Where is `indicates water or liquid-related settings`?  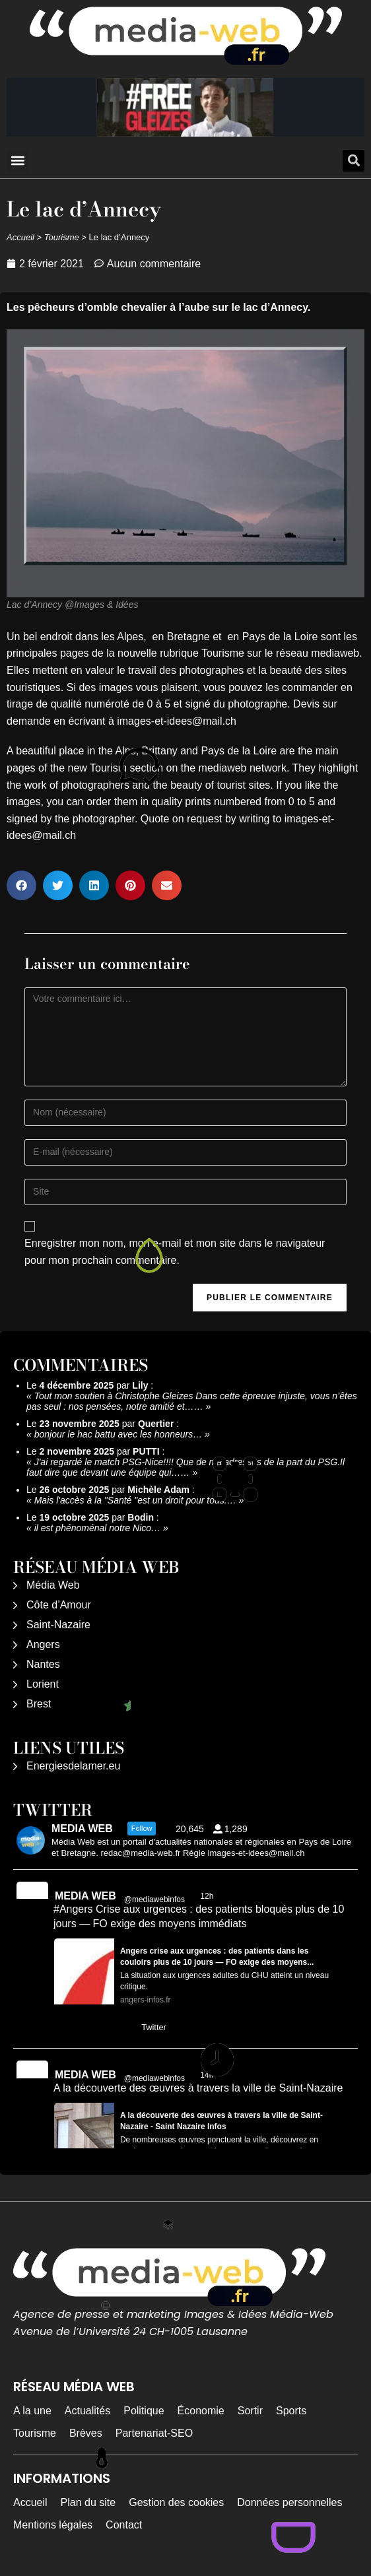 indicates water or liquid-related settings is located at coordinates (149, 1257).